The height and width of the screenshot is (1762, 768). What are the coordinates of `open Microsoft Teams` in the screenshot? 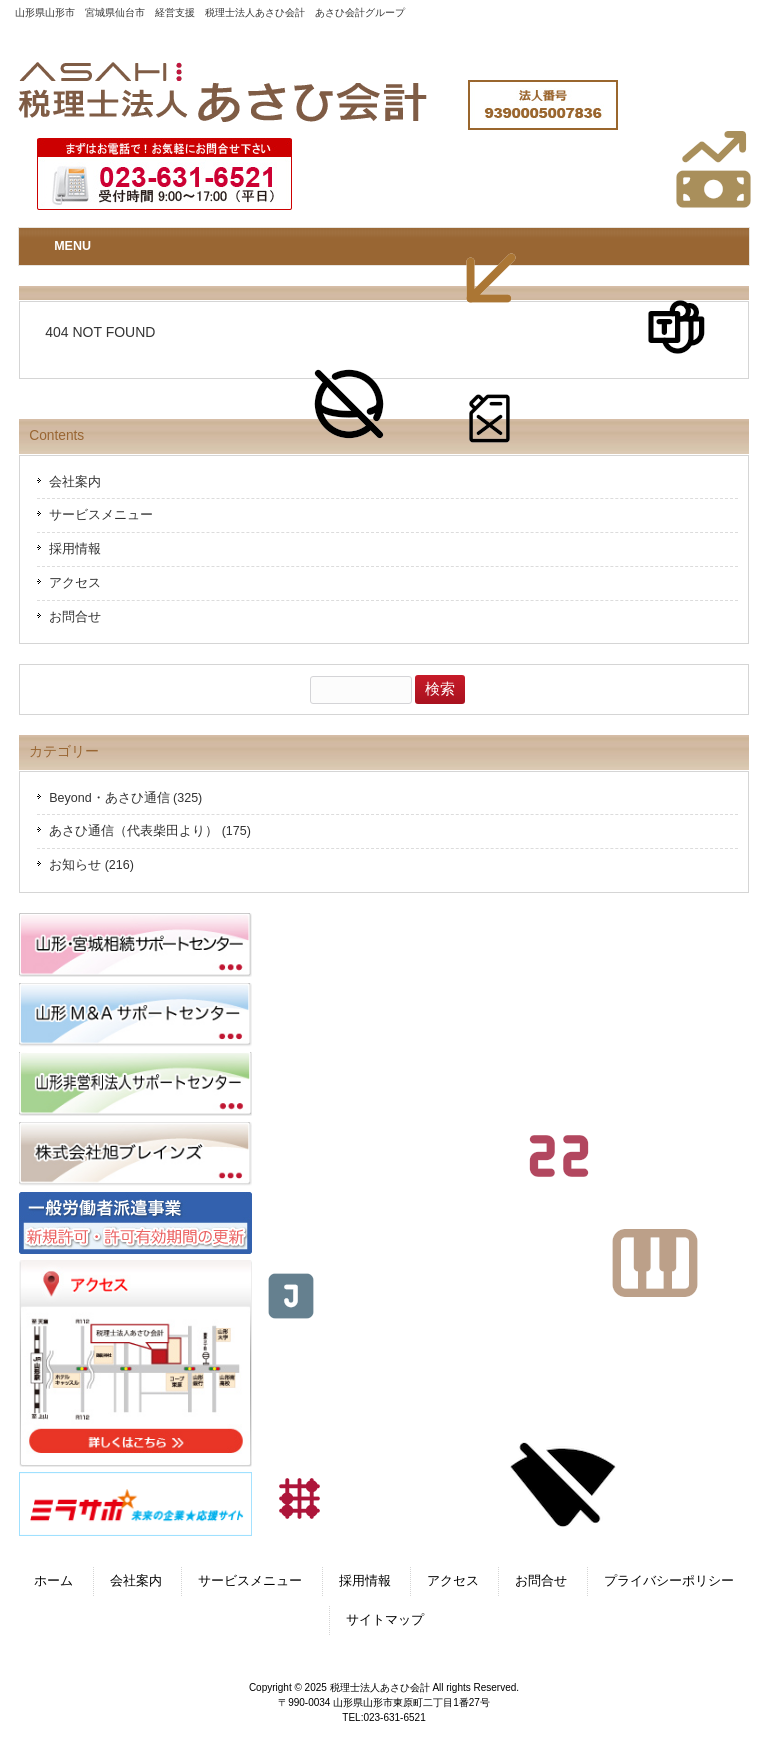 It's located at (675, 327).